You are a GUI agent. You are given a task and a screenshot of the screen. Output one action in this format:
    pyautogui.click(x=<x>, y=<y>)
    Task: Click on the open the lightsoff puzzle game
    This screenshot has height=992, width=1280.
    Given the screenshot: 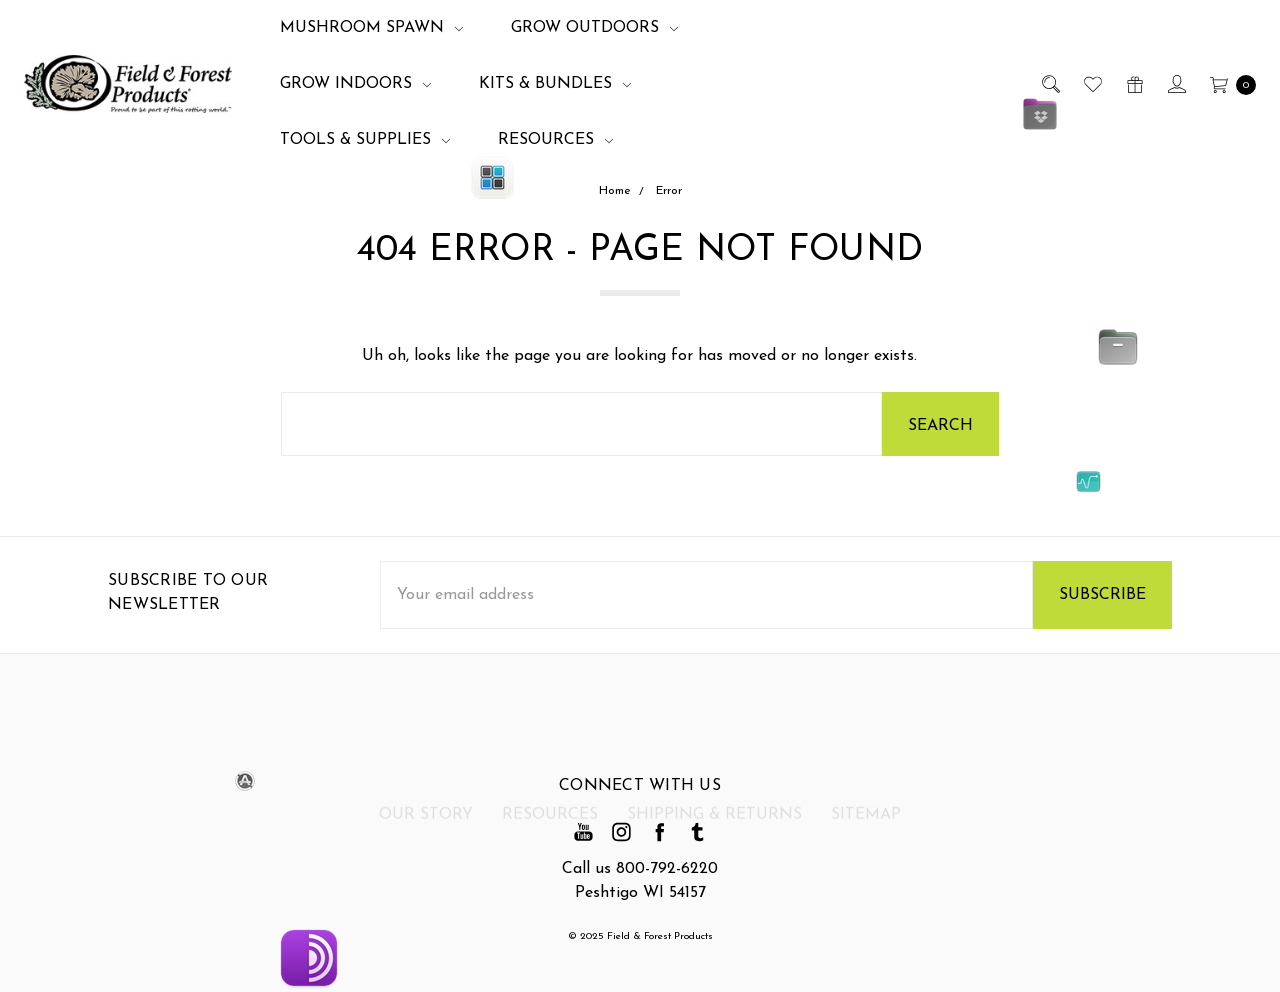 What is the action you would take?
    pyautogui.click(x=492, y=177)
    